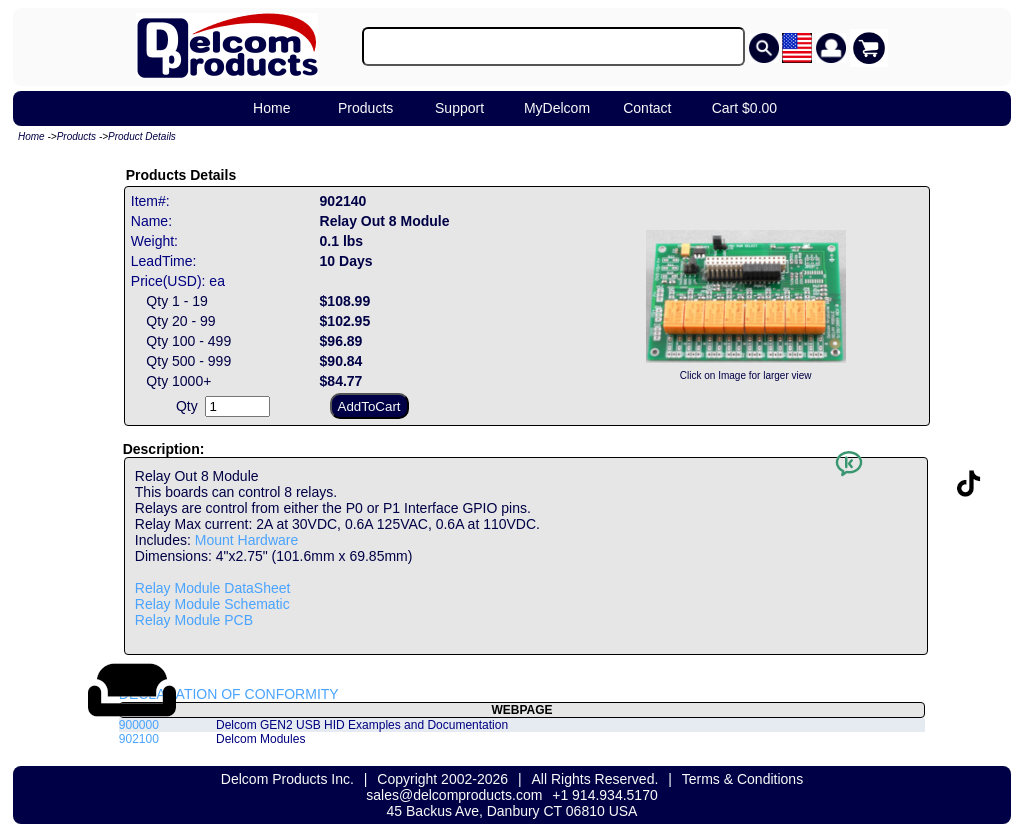 Image resolution: width=1024 pixels, height=832 pixels. Describe the element at coordinates (968, 483) in the screenshot. I see `open tiktok app` at that location.